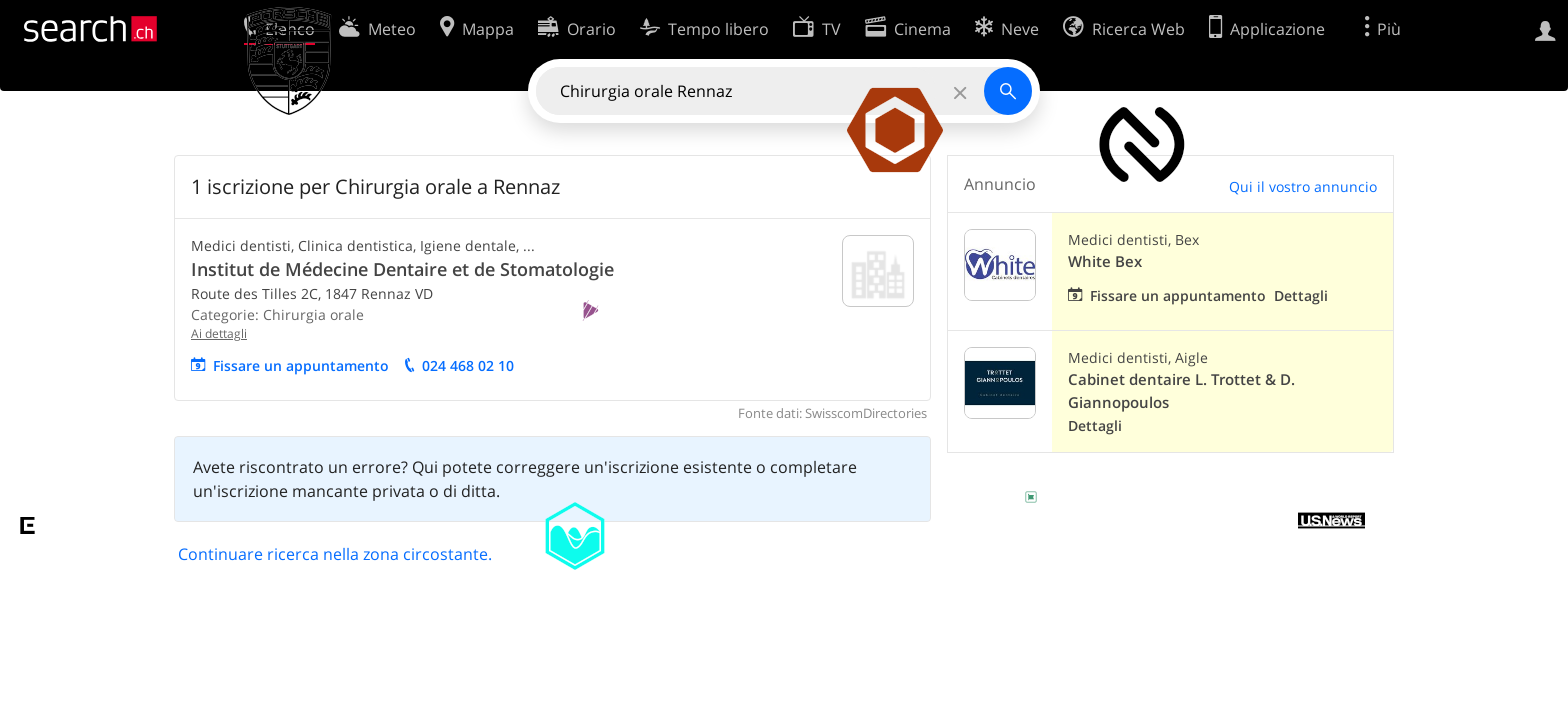  Describe the element at coordinates (575, 536) in the screenshot. I see `chart.js library logo` at that location.